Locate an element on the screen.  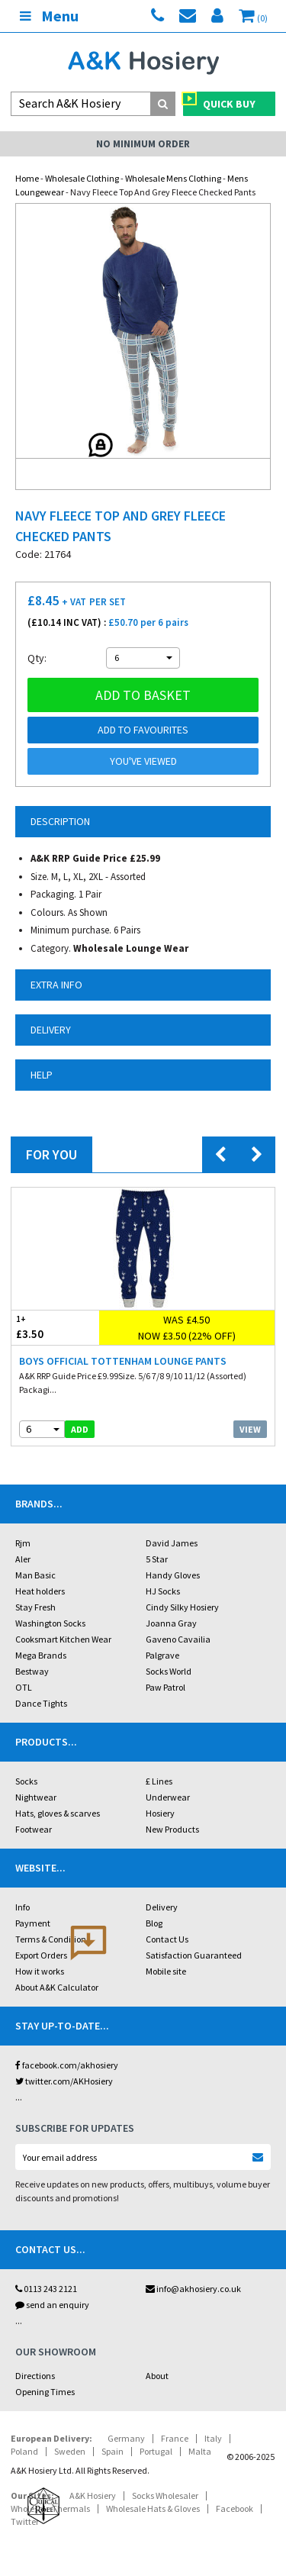
download chat history is located at coordinates (88, 1942).